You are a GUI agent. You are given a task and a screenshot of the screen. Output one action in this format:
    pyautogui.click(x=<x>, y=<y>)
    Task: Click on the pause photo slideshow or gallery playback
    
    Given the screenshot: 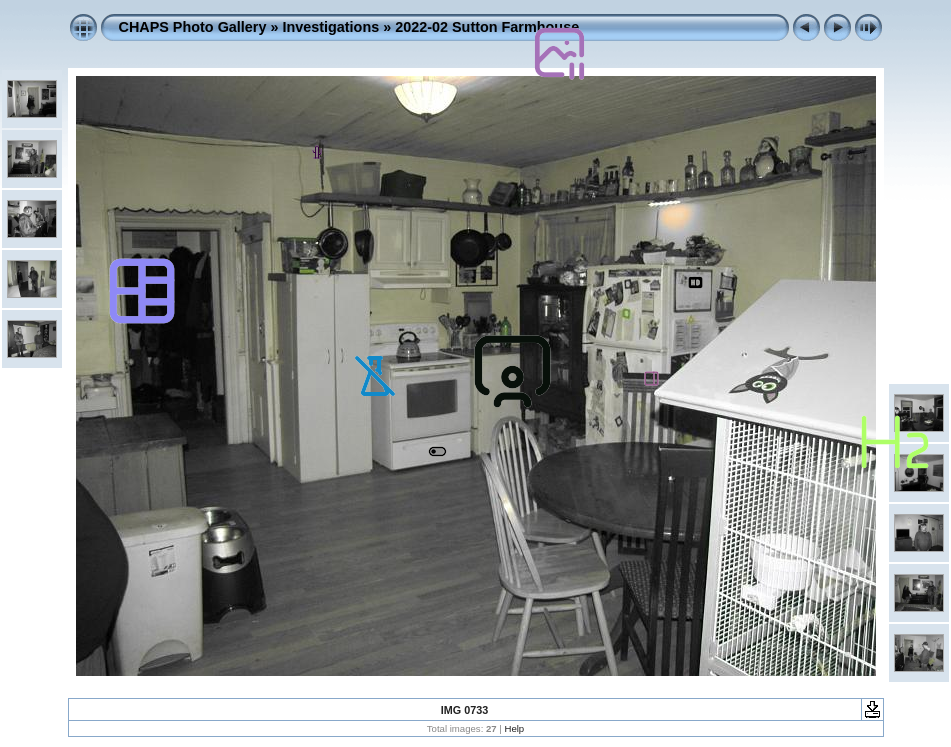 What is the action you would take?
    pyautogui.click(x=559, y=52)
    